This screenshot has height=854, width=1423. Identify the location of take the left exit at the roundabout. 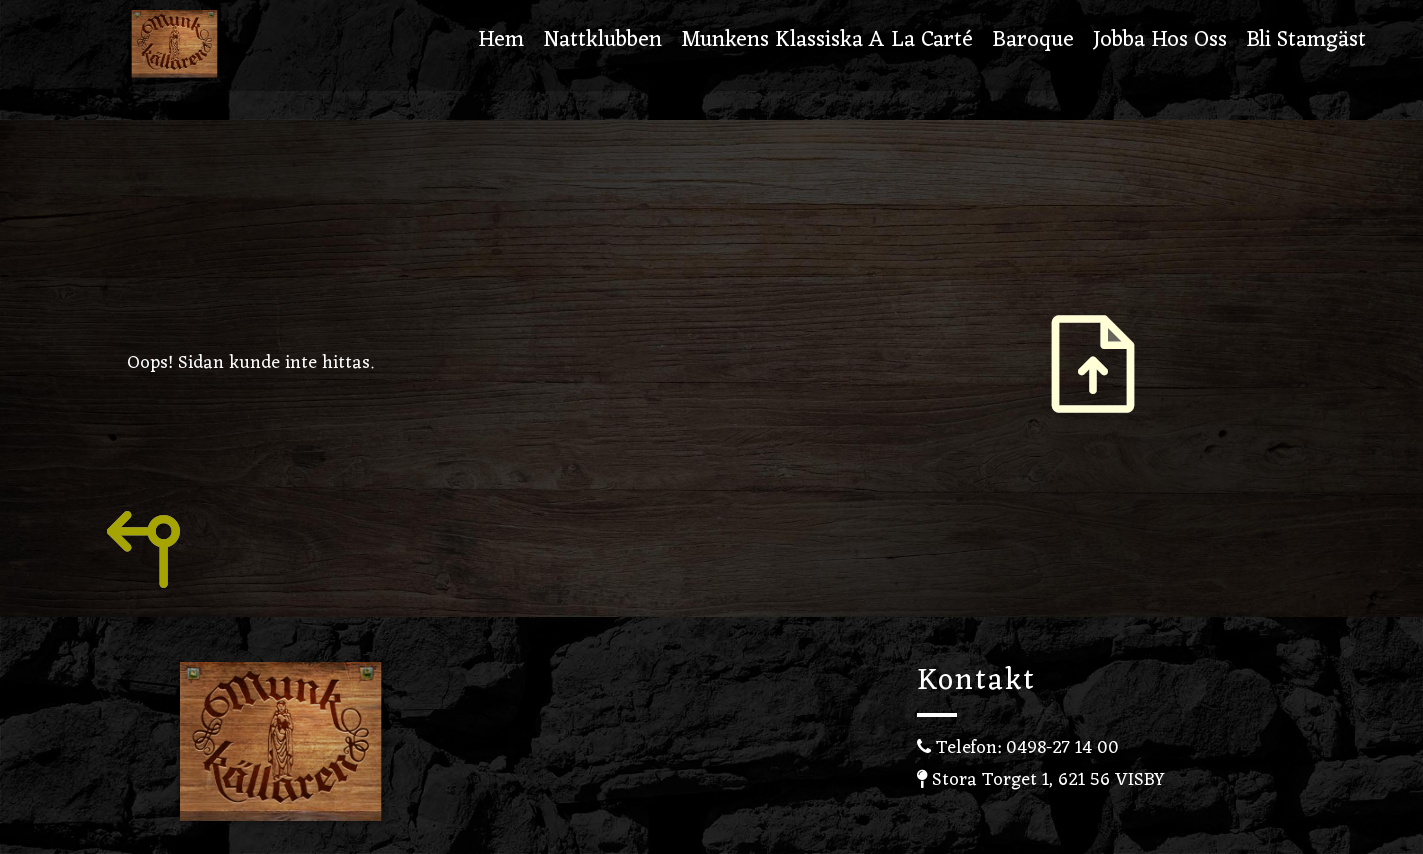
(147, 551).